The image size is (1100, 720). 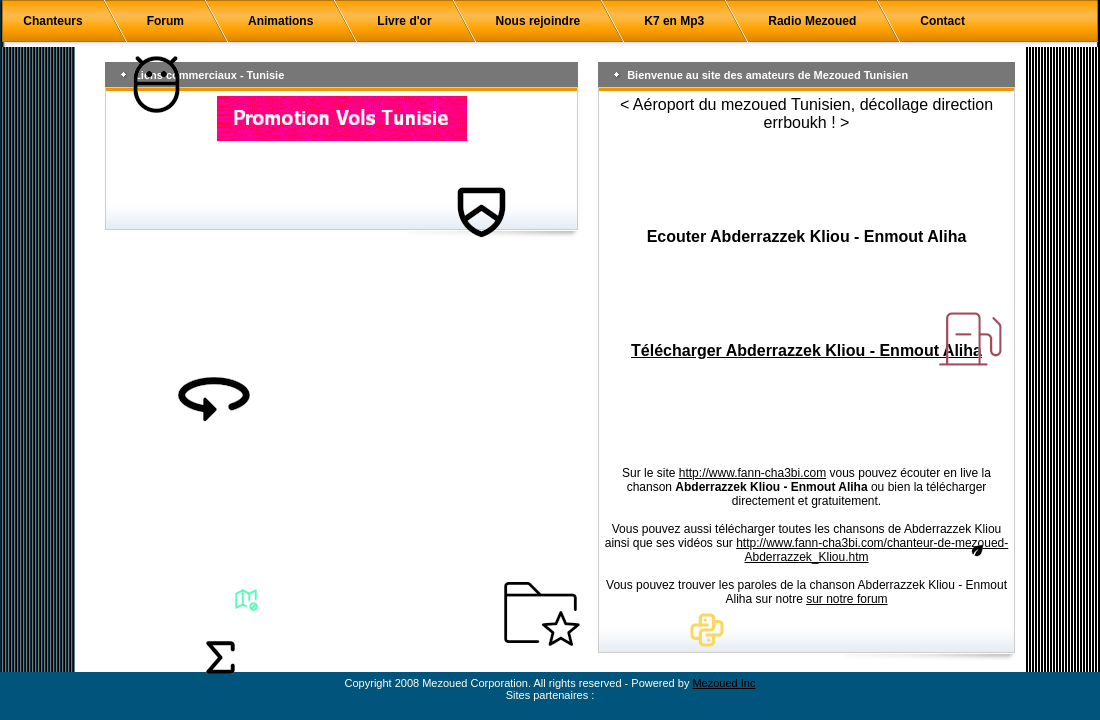 I want to click on cancel map navigation or directions, so click(x=246, y=599).